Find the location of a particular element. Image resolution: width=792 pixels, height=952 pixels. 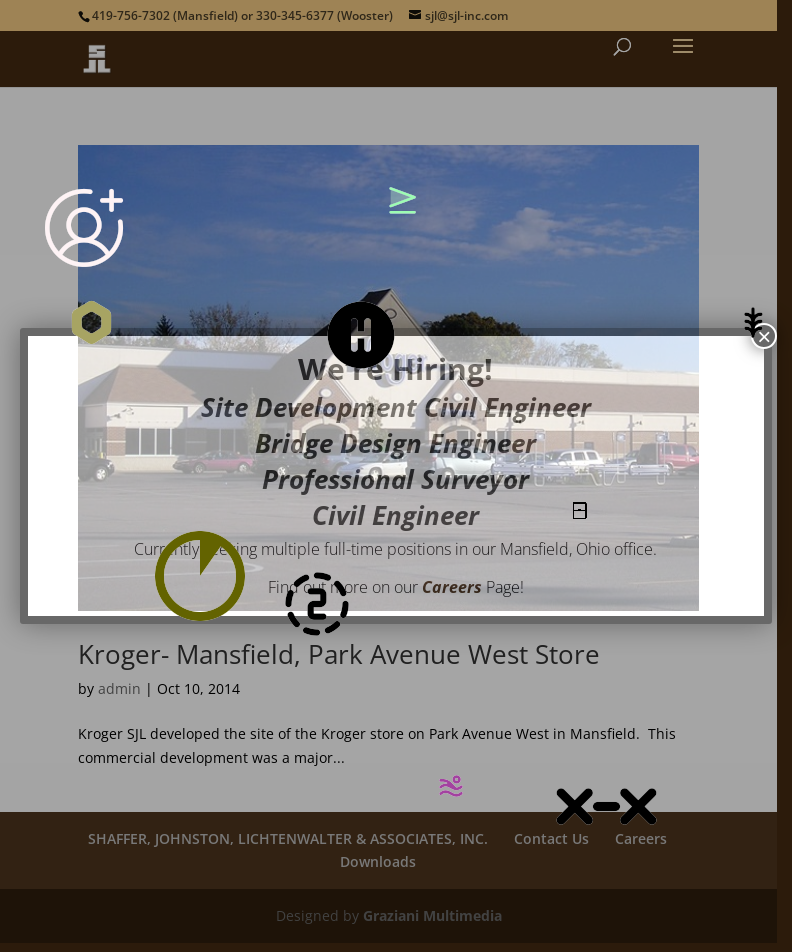

find nearby hospitals or medical facilities is located at coordinates (361, 335).